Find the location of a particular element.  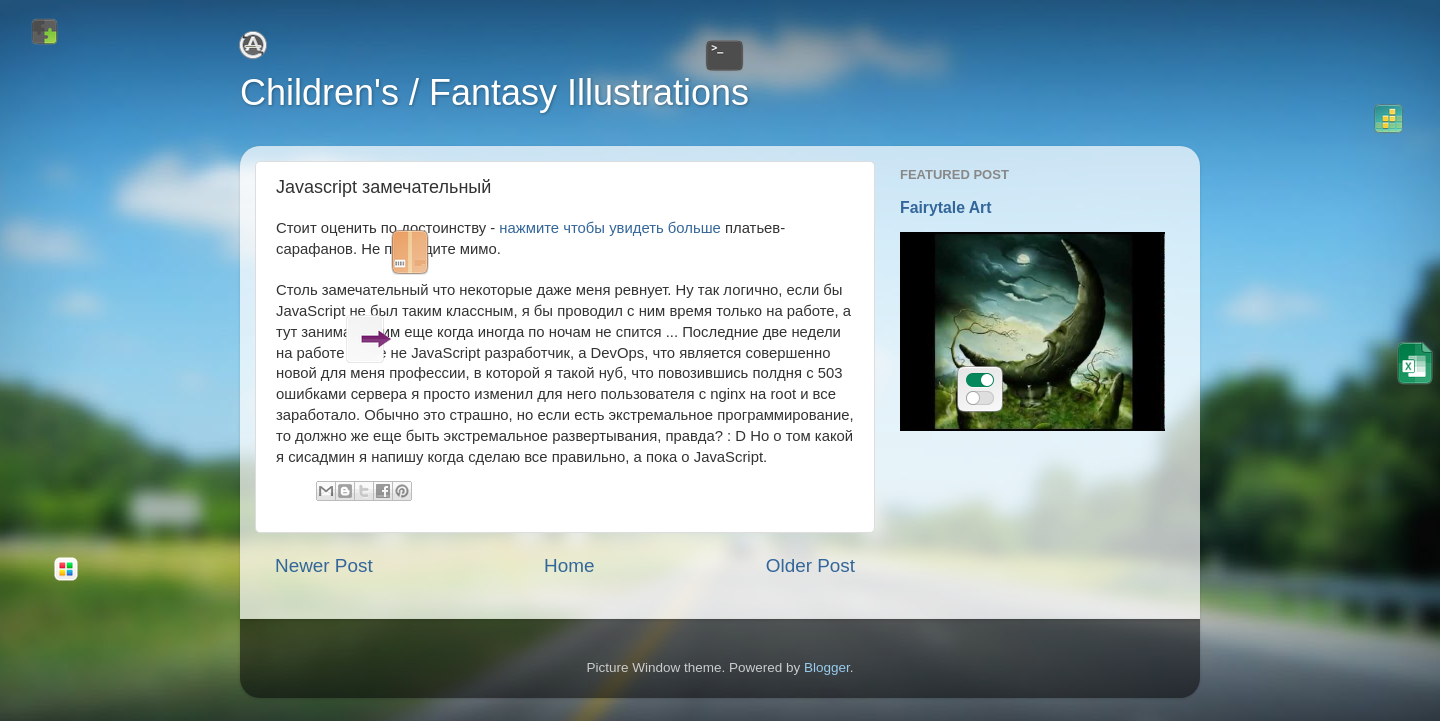

open gnome extensions manager is located at coordinates (44, 31).